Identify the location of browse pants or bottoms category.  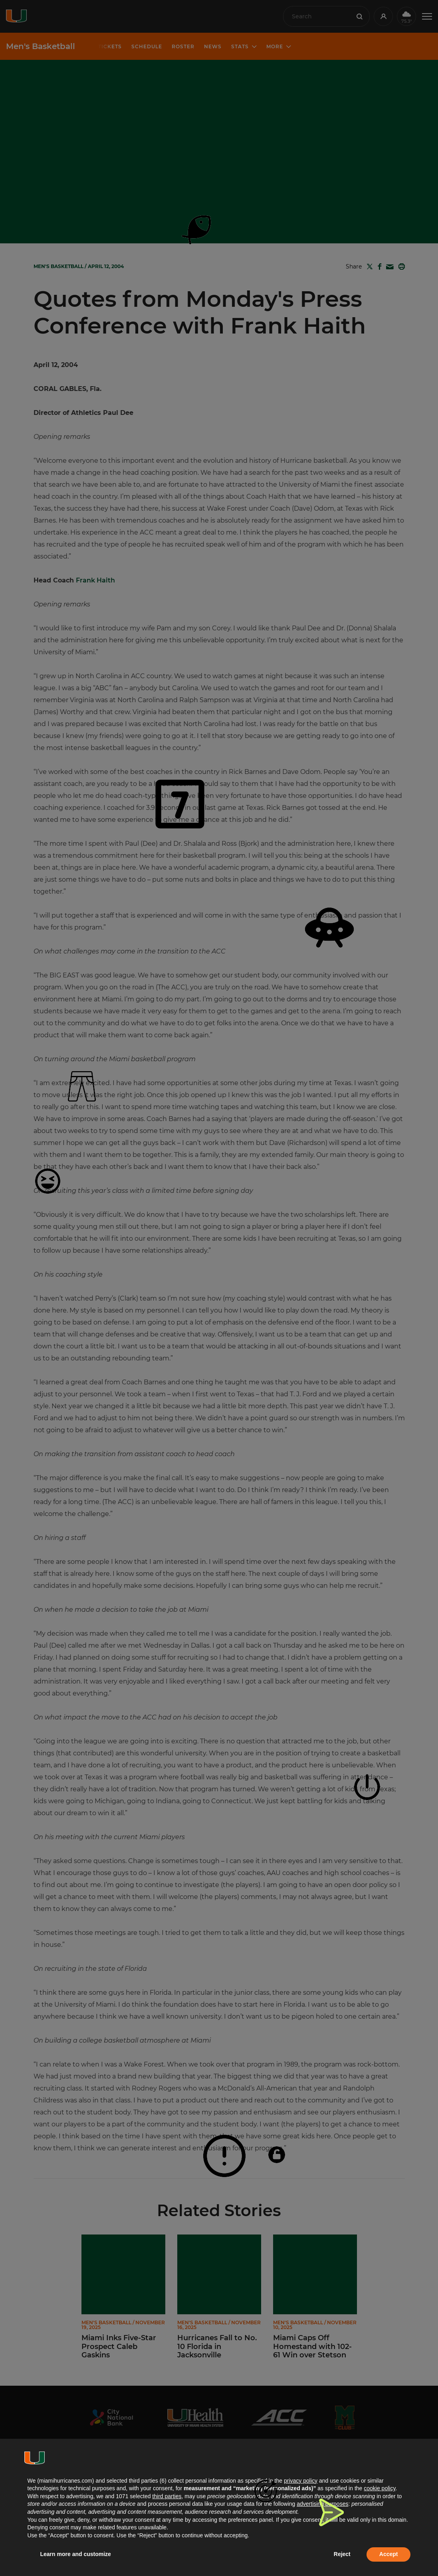
(82, 1086).